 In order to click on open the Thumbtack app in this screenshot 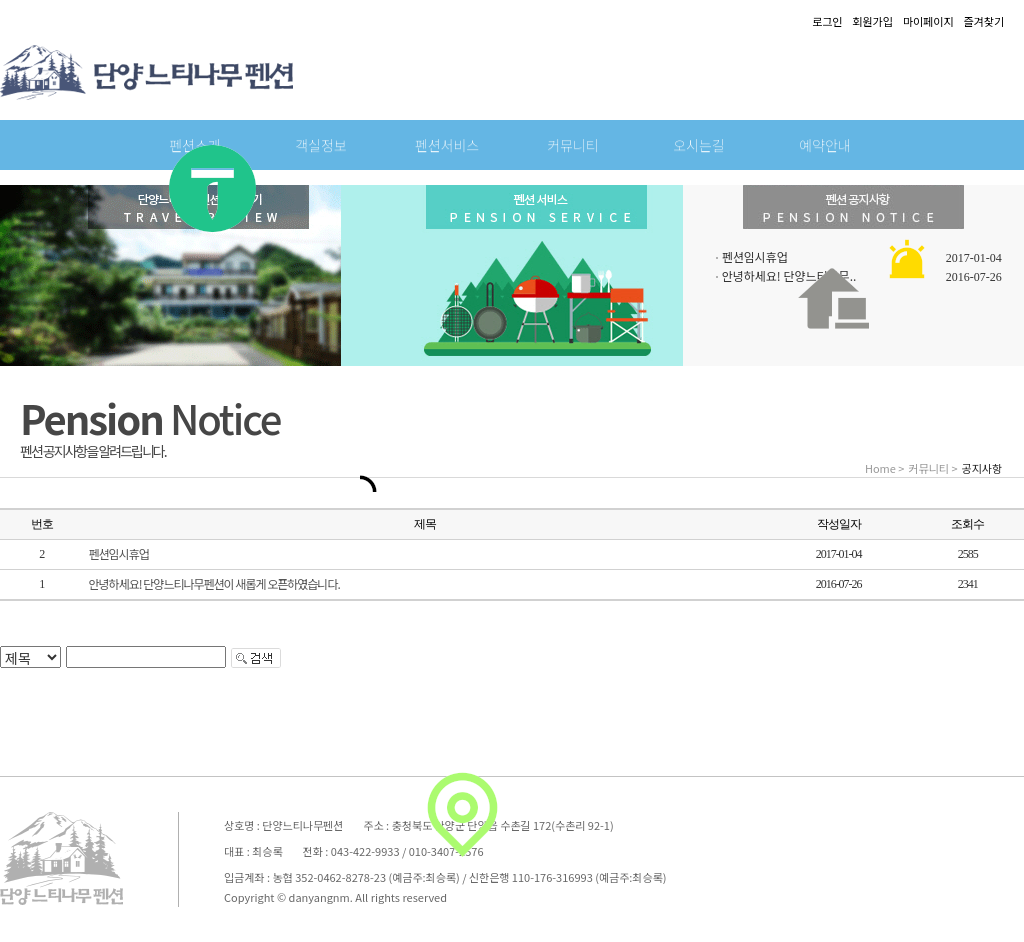, I will do `click(212, 188)`.